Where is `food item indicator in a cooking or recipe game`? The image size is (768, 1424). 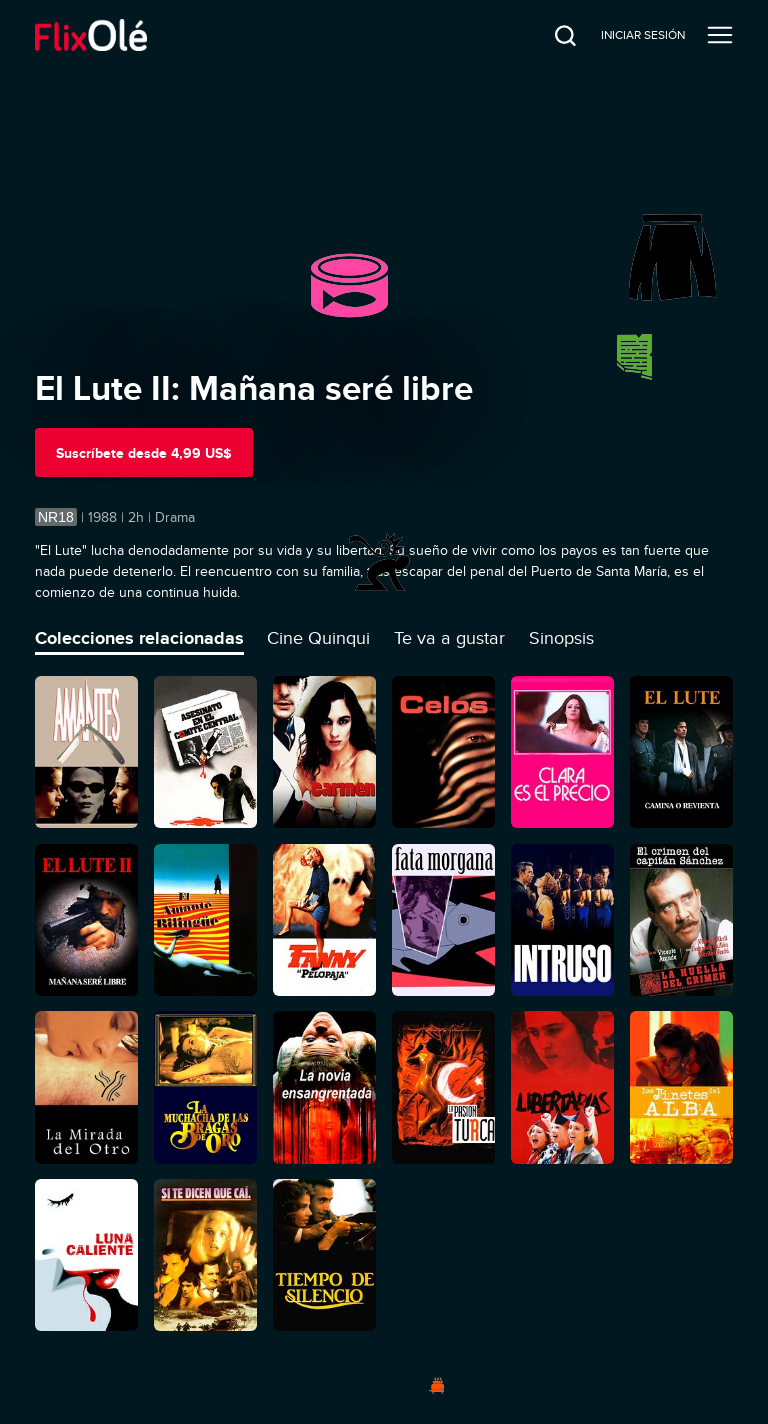 food item indicator in a cooking or recipe game is located at coordinates (111, 1086).